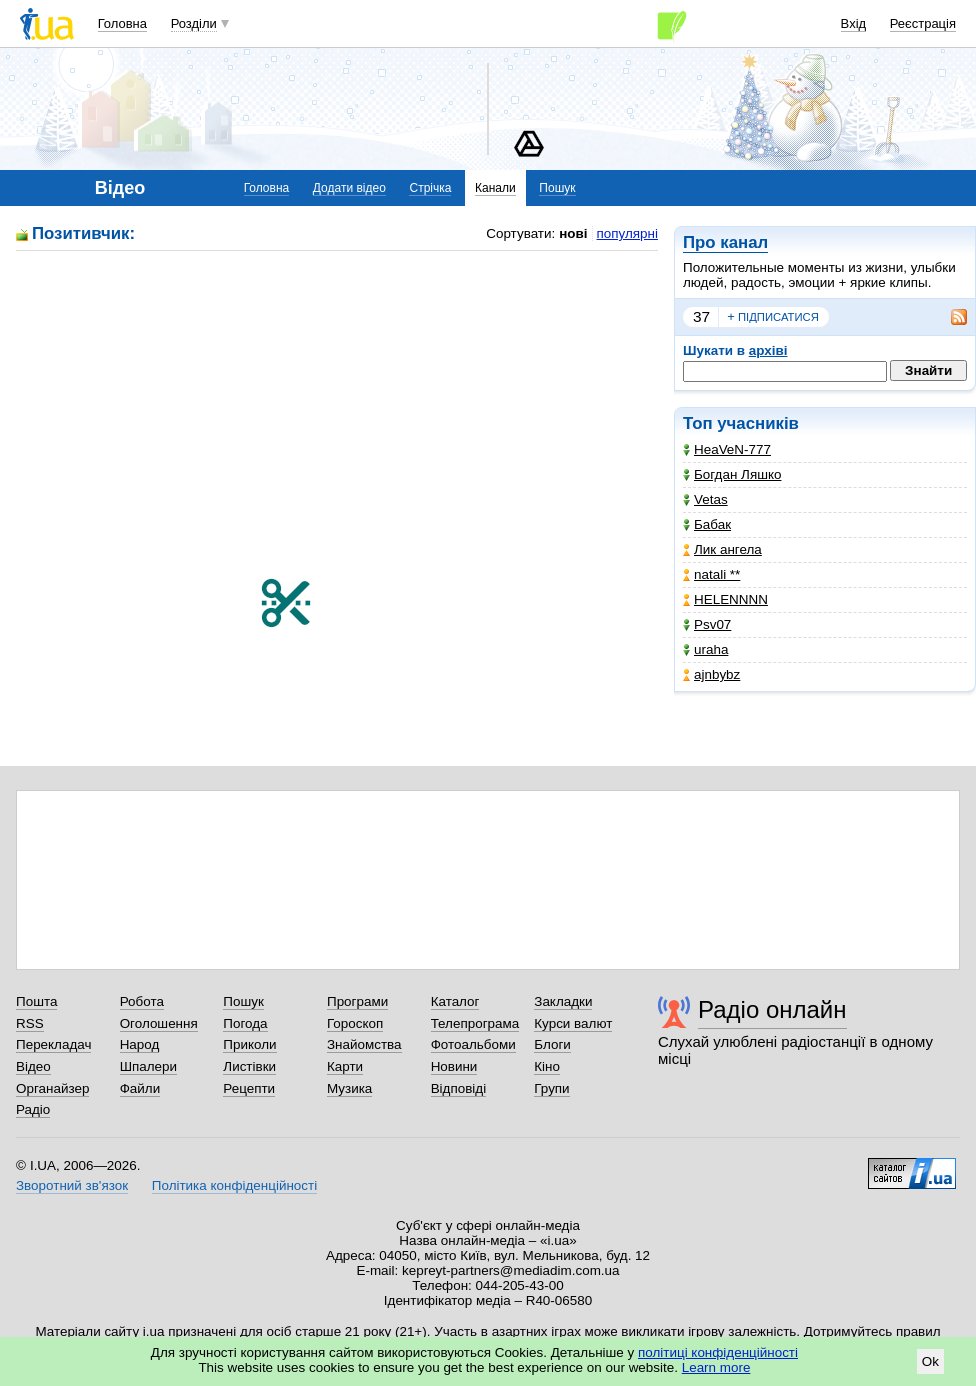  I want to click on SQLite database technology, so click(672, 27).